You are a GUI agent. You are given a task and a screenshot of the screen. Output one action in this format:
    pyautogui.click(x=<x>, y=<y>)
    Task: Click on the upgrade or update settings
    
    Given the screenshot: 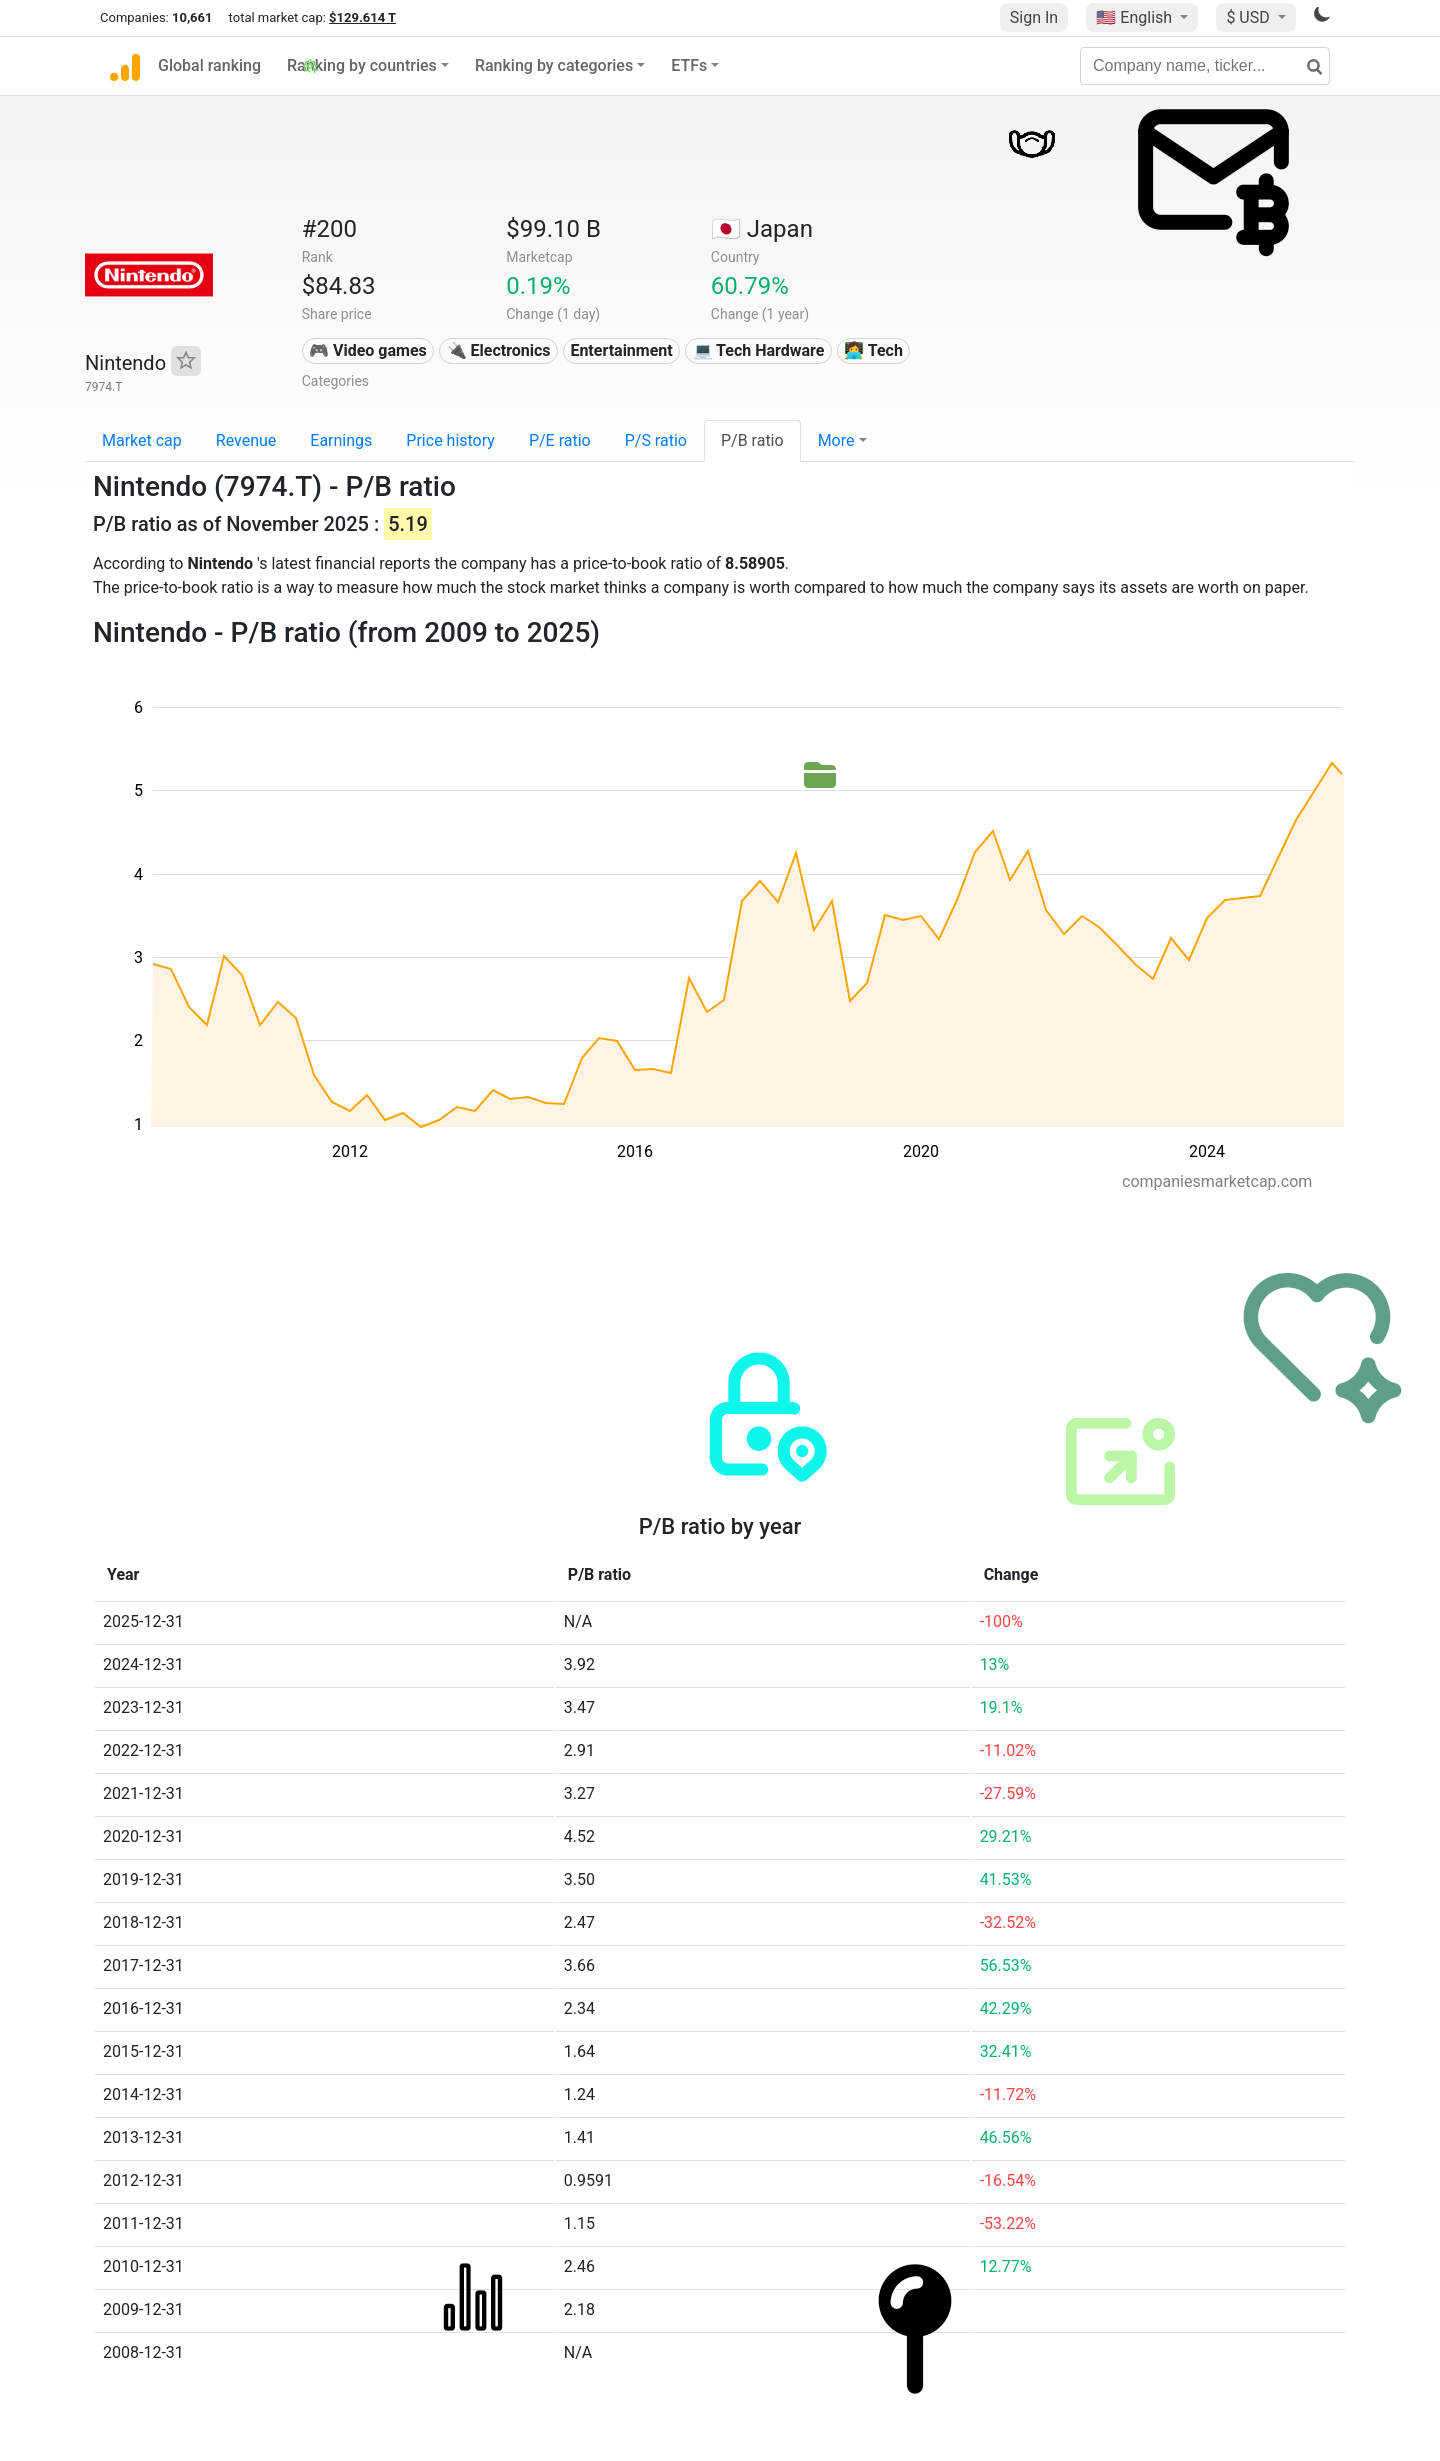 What is the action you would take?
    pyautogui.click(x=310, y=66)
    